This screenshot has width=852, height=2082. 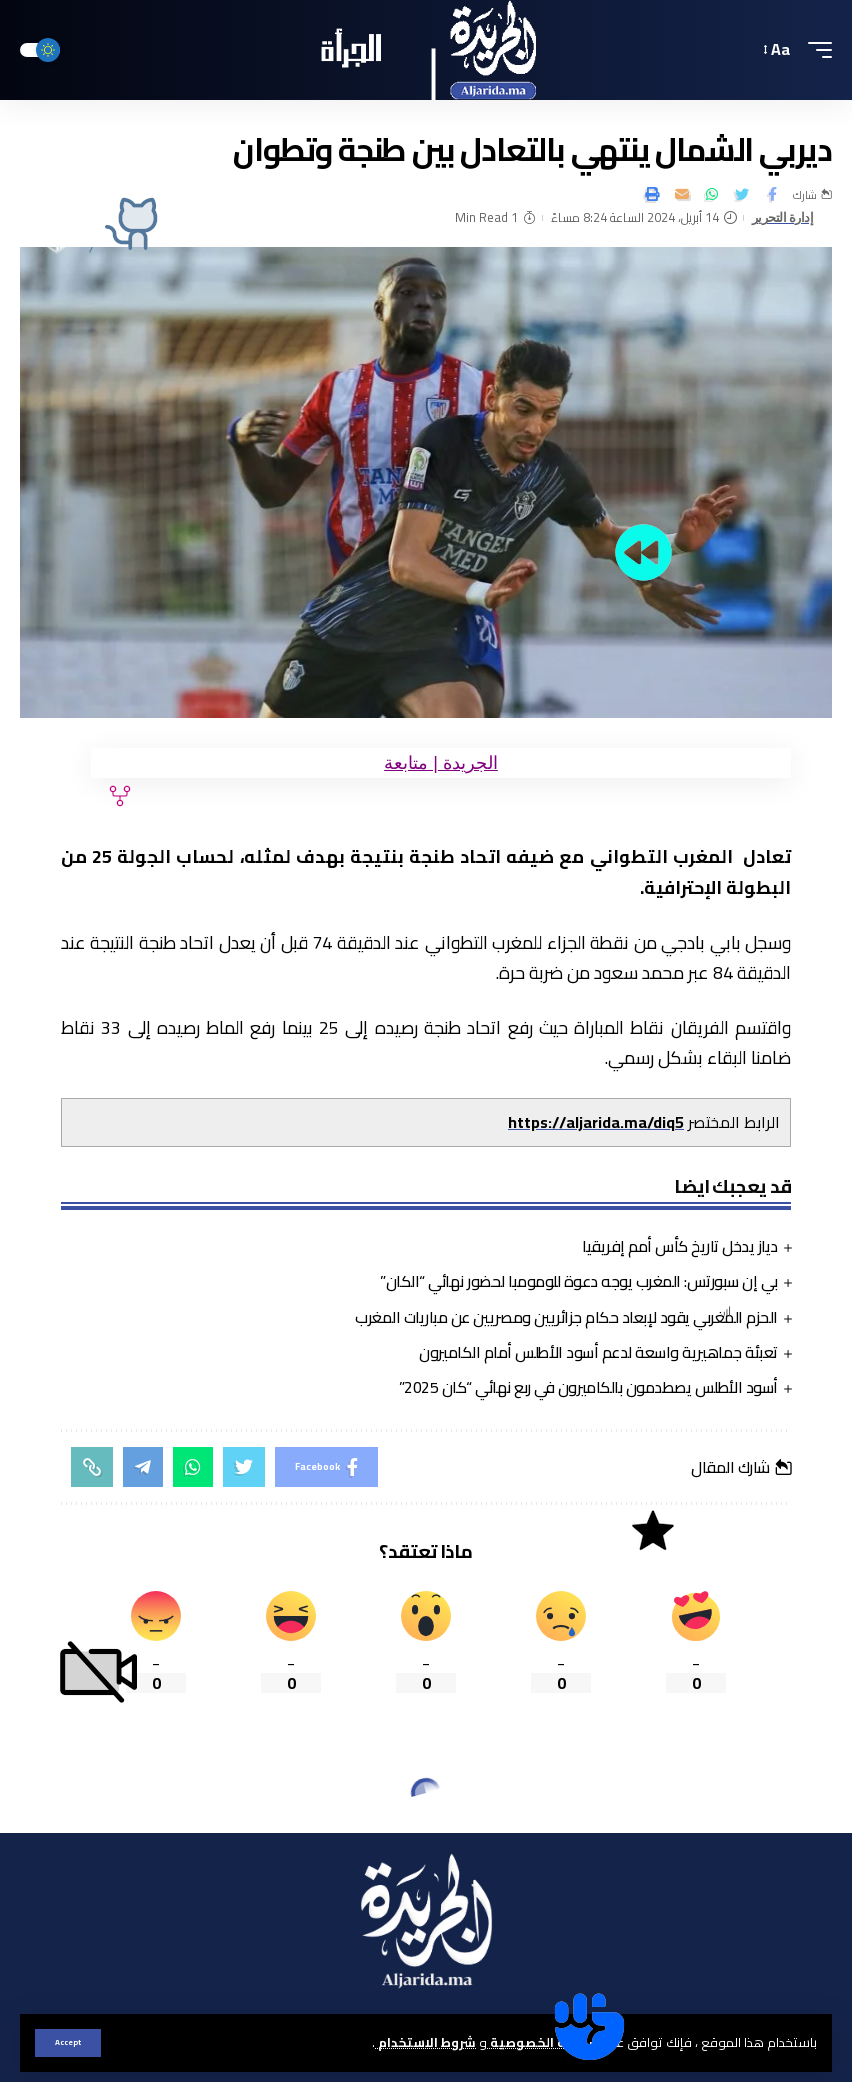 I want to click on indicates strong cellular network signal, so click(x=727, y=1310).